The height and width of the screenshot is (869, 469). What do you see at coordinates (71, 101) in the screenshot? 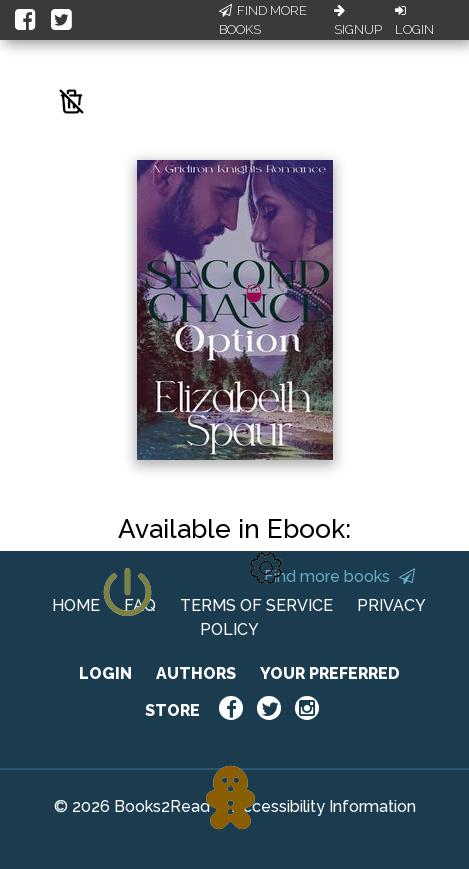
I see `delete function is disabled or unavailable` at bounding box center [71, 101].